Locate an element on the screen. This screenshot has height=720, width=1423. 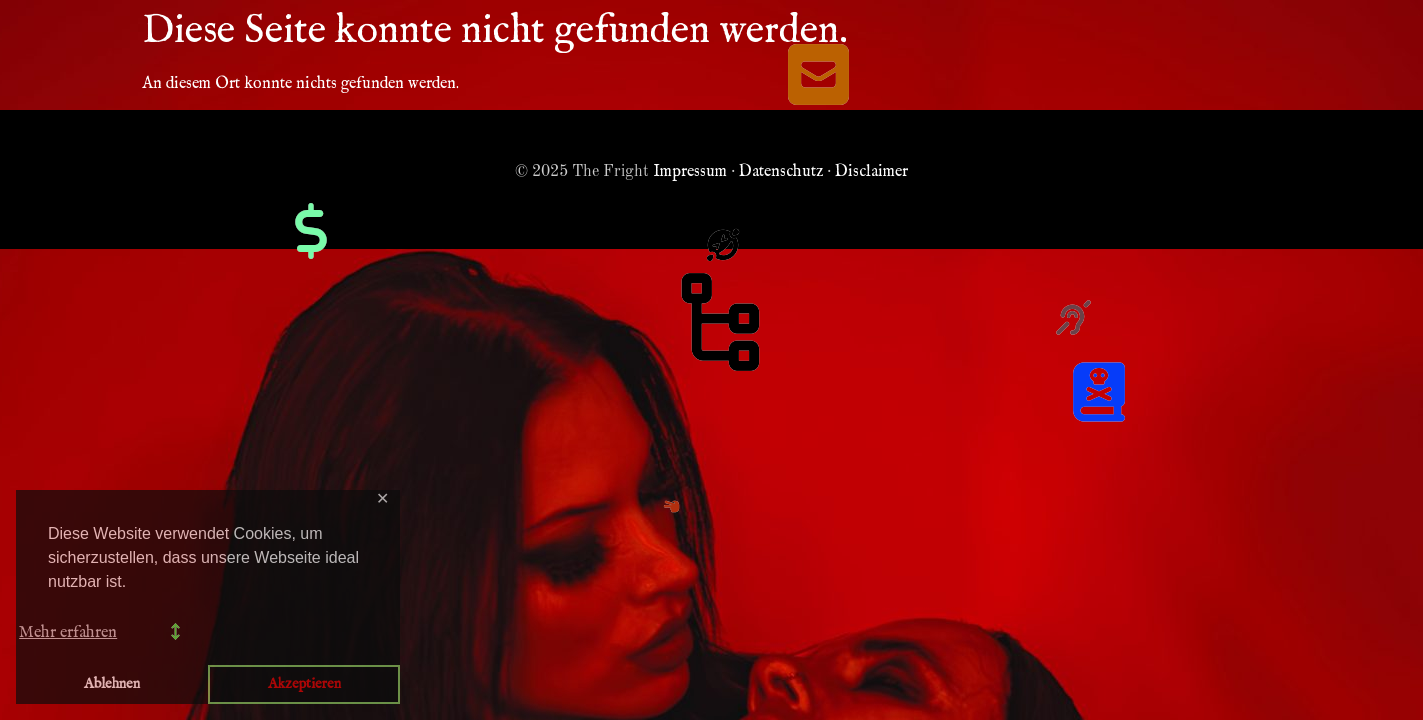
view pricing or payment options is located at coordinates (311, 231).